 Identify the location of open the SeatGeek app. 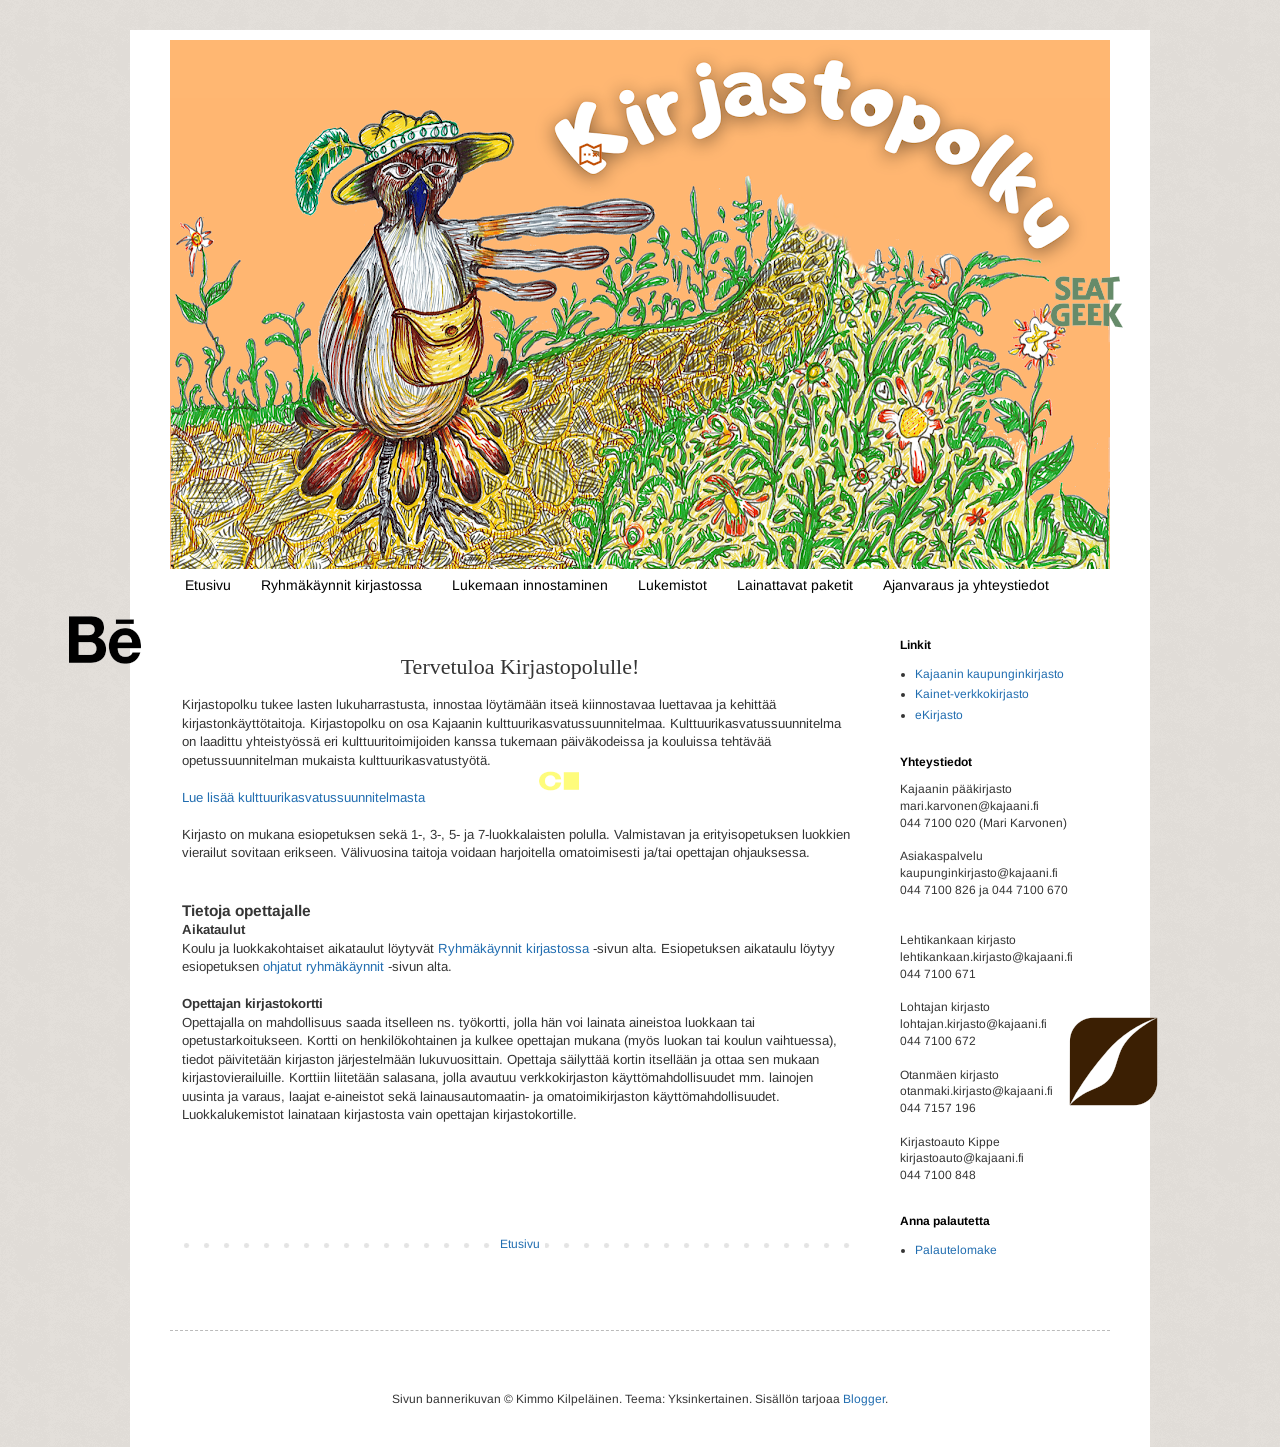
(1087, 302).